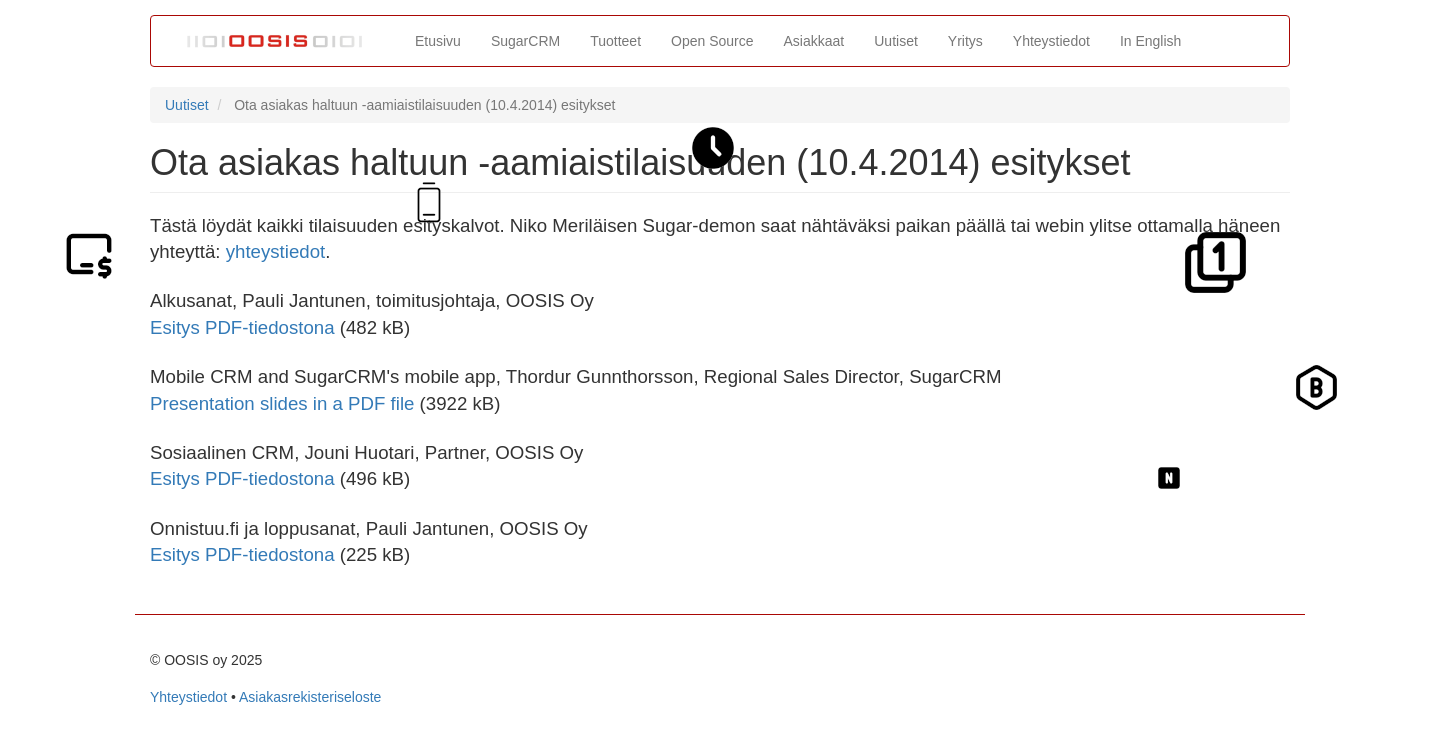 Image resolution: width=1440 pixels, height=743 pixels. I want to click on indicates a "B" tier or category designation, so click(1316, 387).